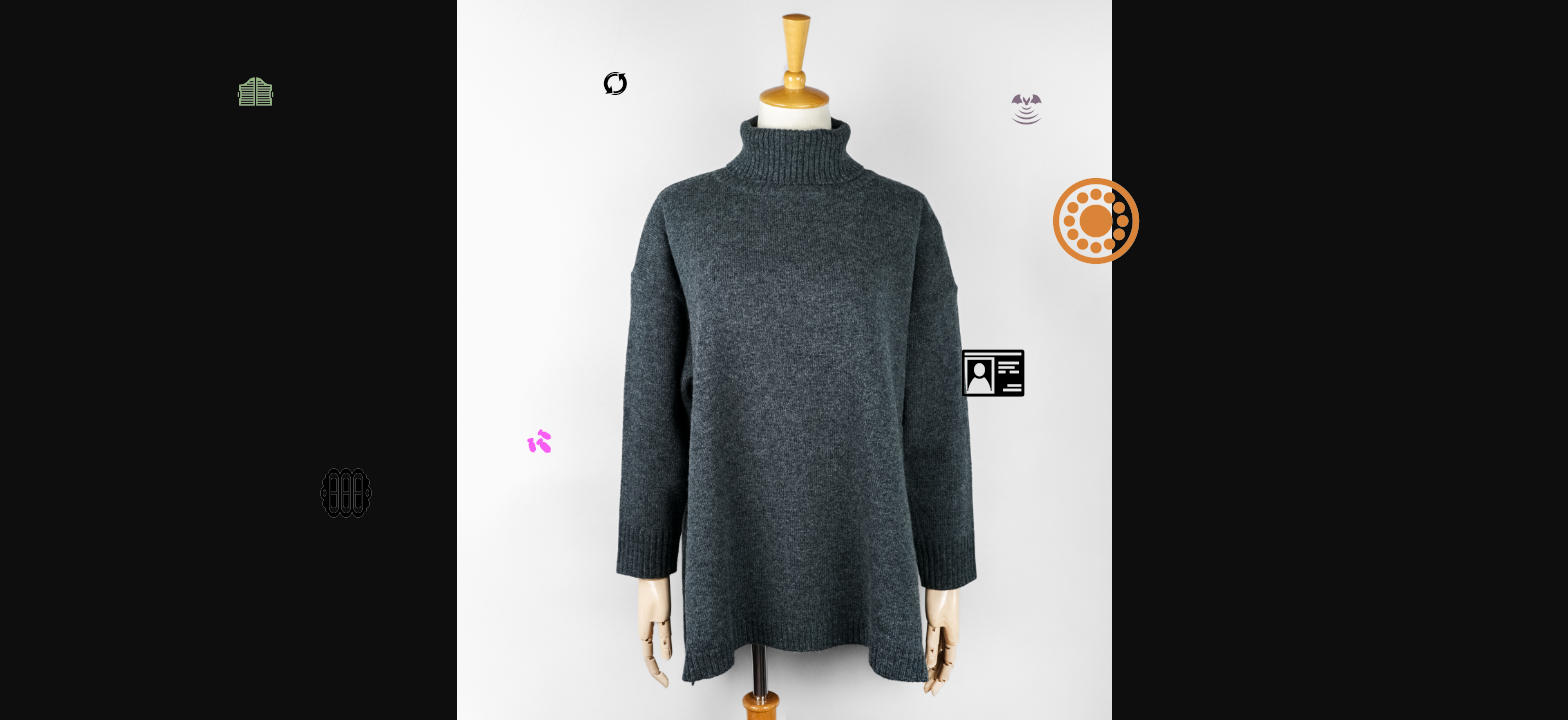 The image size is (1568, 720). I want to click on view your profile or identification details, so click(993, 372).